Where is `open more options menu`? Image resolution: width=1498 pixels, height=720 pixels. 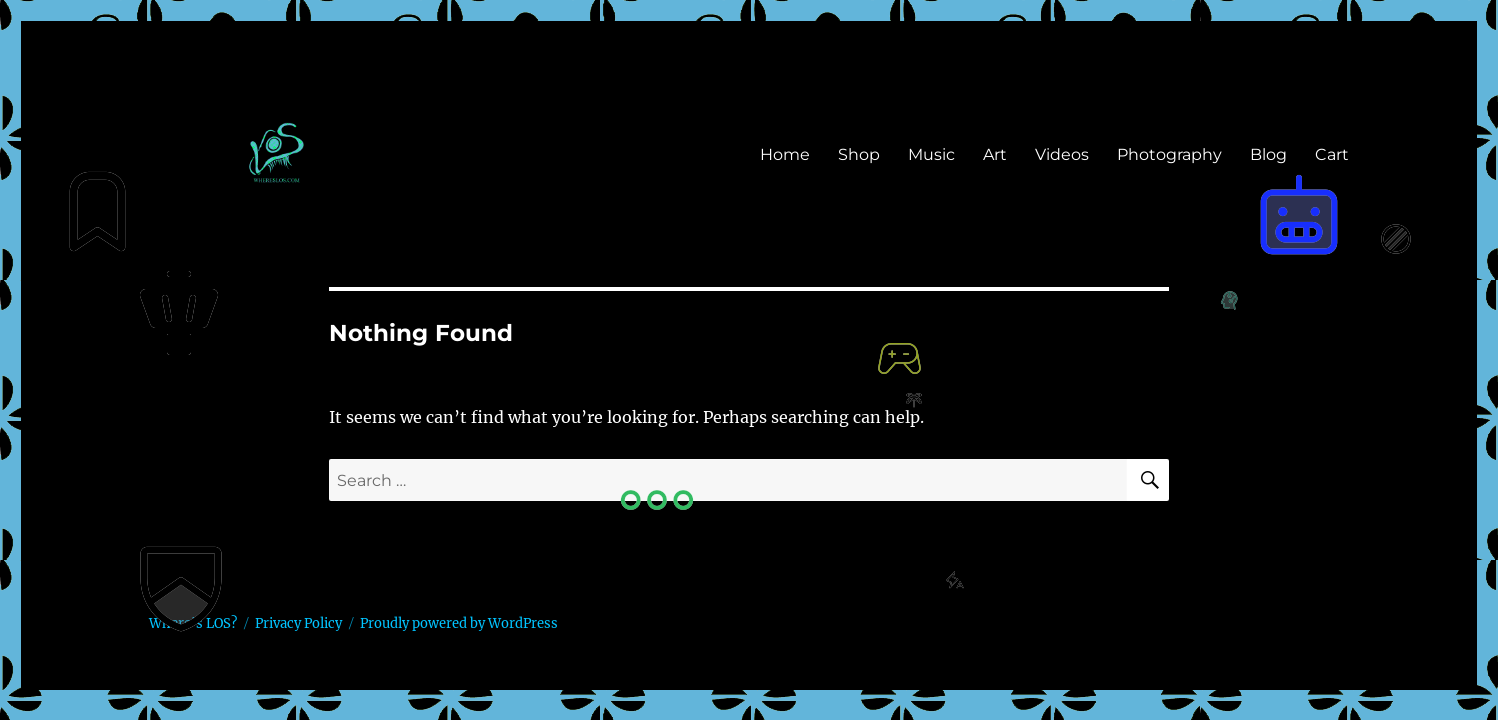 open more options menu is located at coordinates (657, 500).